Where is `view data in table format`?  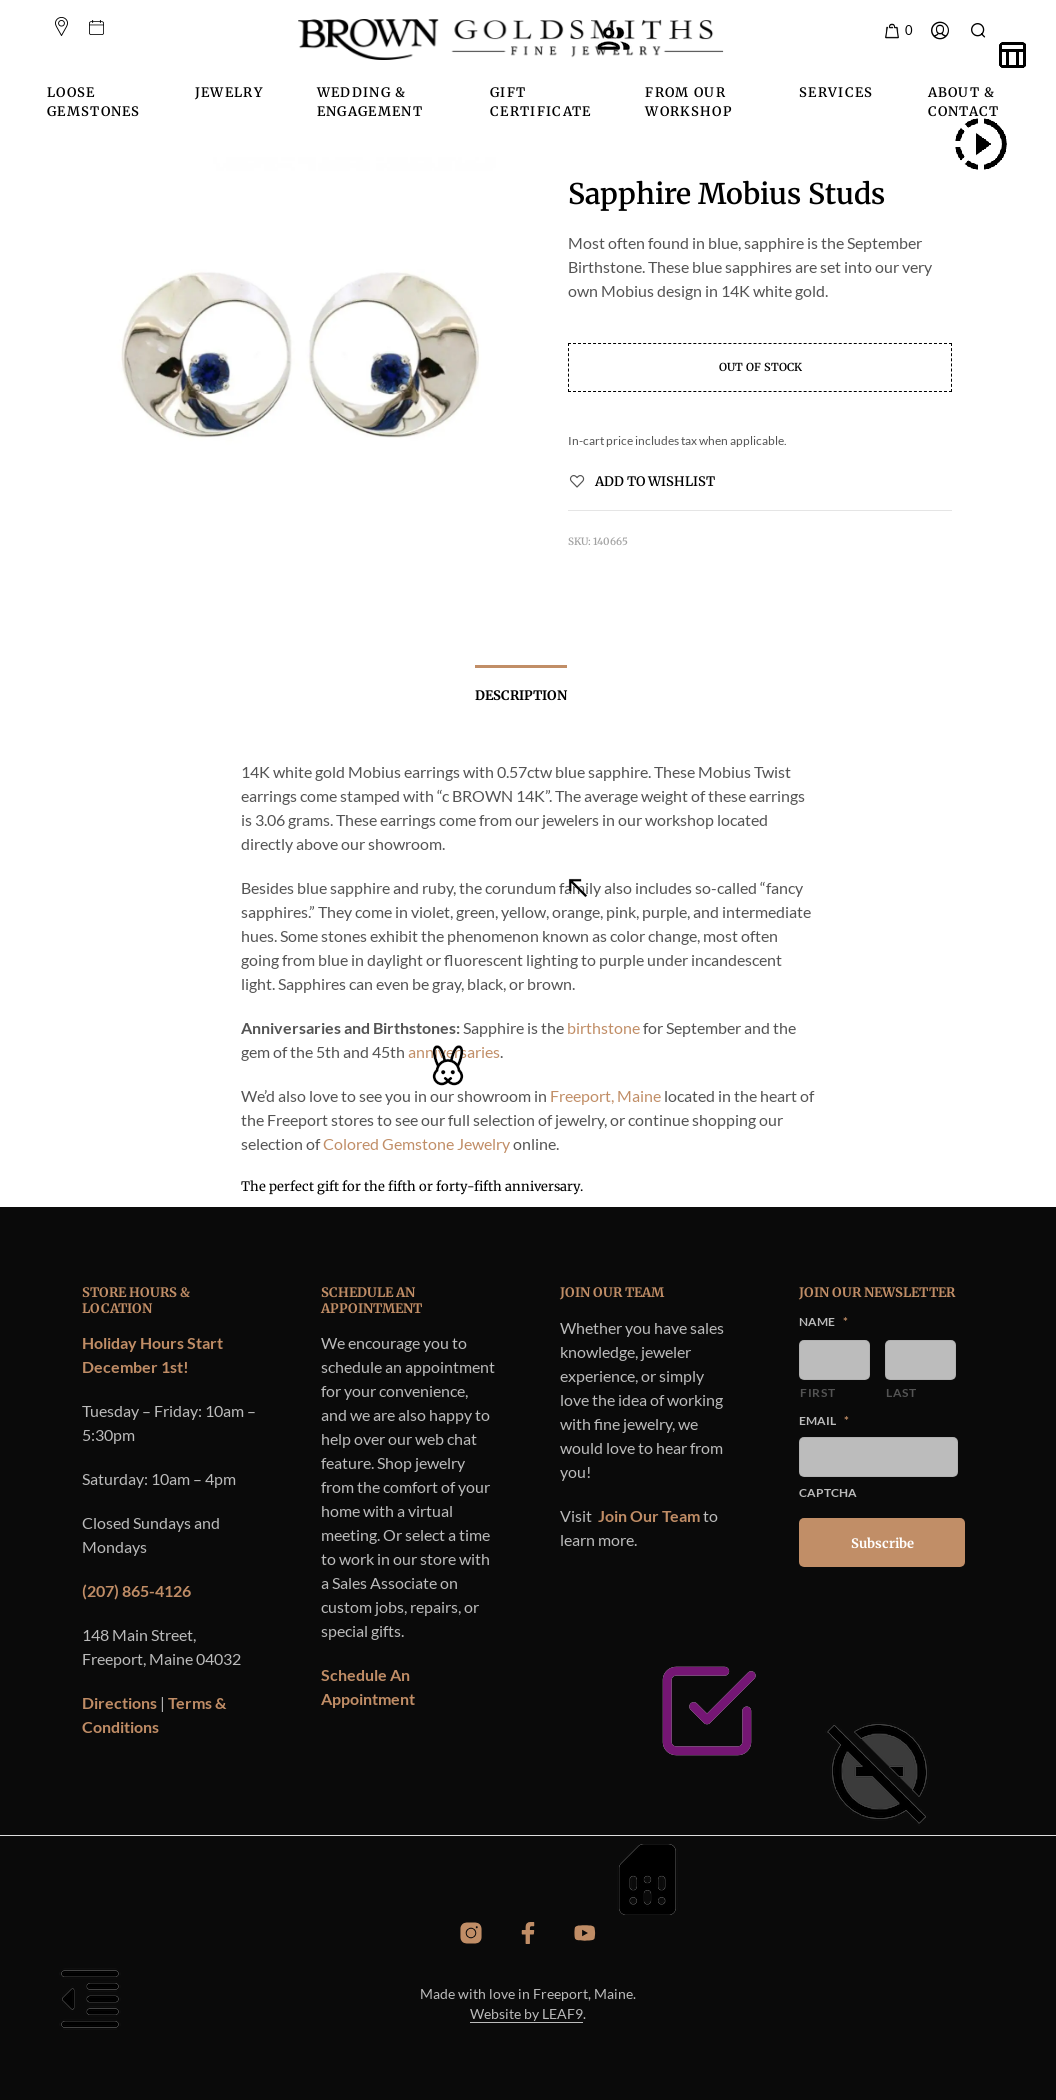
view data in table format is located at coordinates (1012, 55).